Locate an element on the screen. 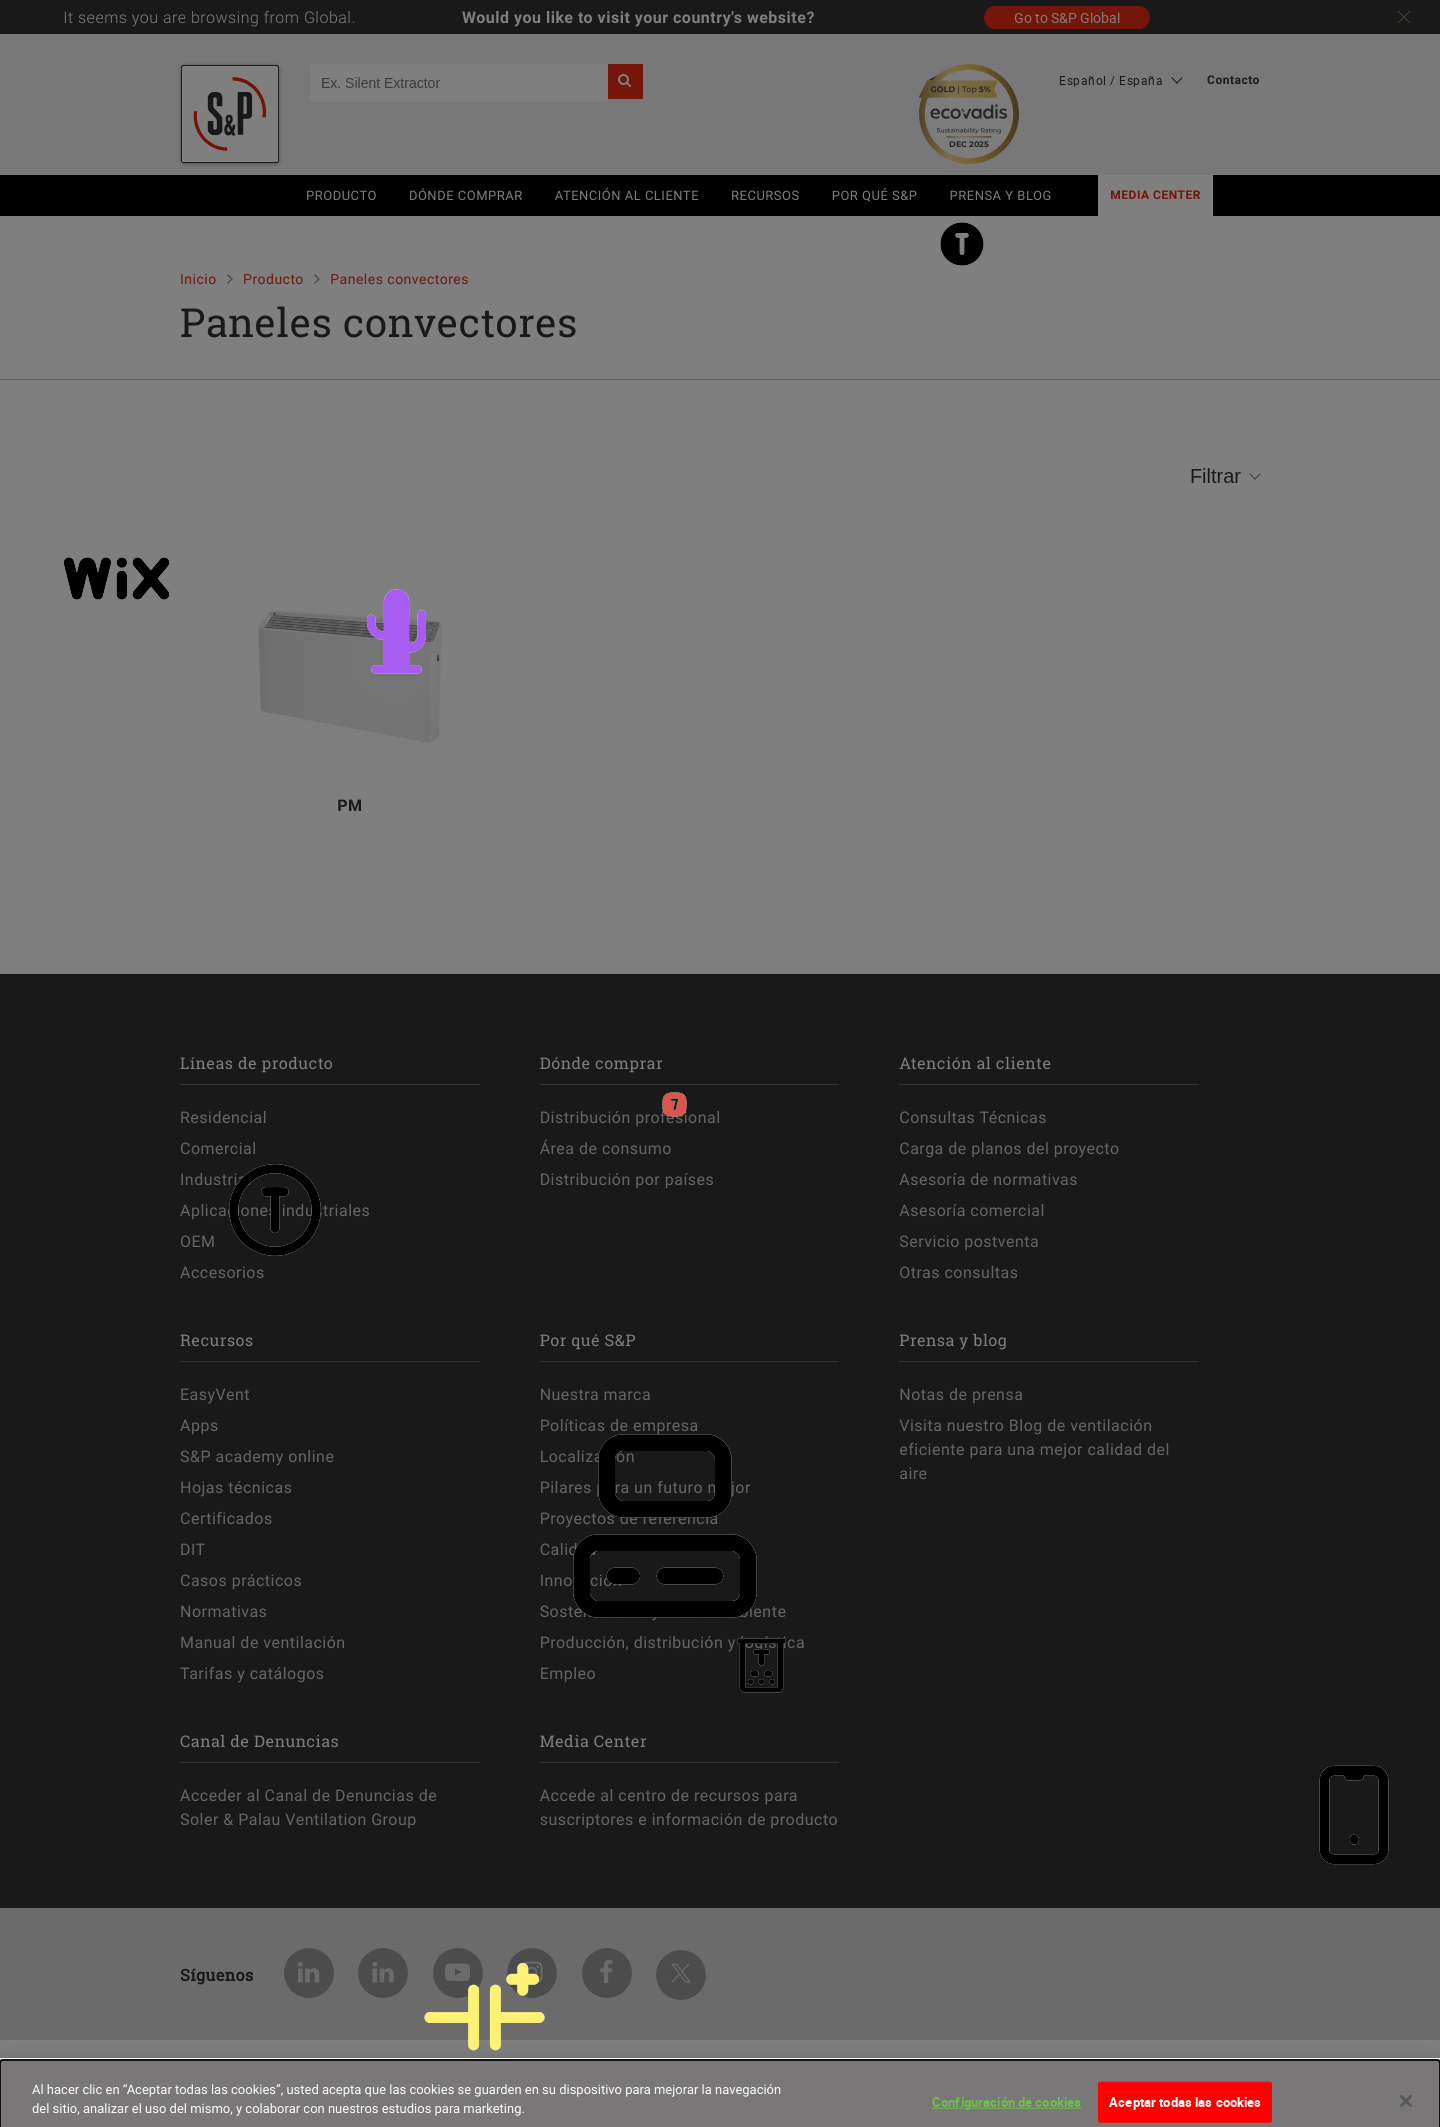 Image resolution: width=1440 pixels, height=2127 pixels. indicates item number 7 in a list or sequence is located at coordinates (674, 1104).